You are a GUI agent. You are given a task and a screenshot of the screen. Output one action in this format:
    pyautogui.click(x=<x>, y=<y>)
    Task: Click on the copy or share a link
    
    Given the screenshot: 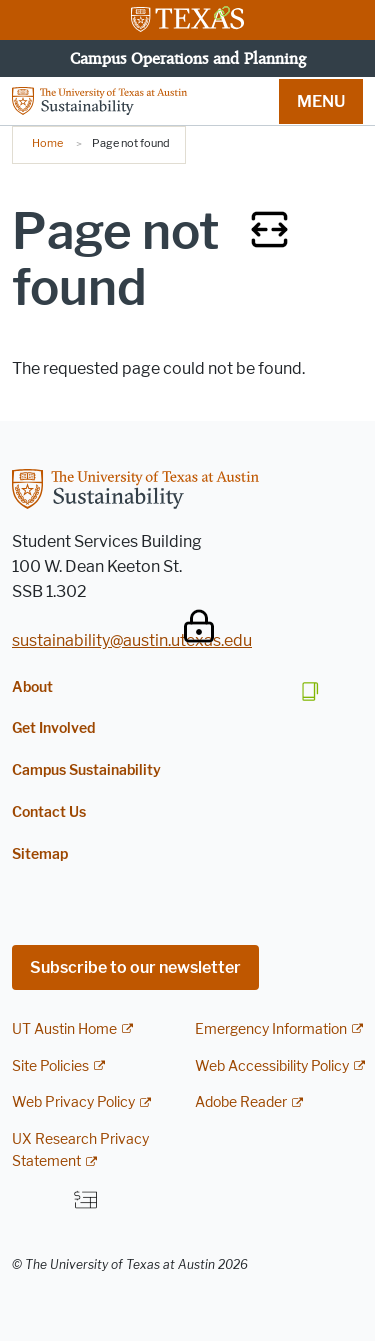 What is the action you would take?
    pyautogui.click(x=222, y=13)
    